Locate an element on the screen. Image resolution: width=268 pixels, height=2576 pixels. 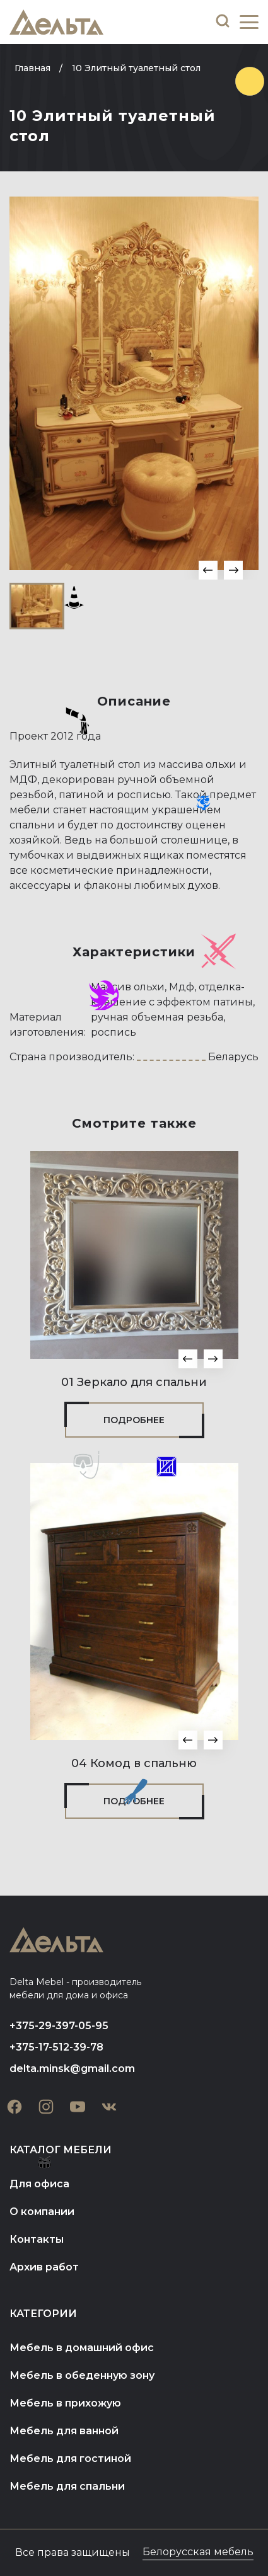
zen garden or relaxation feature is located at coordinates (79, 720).